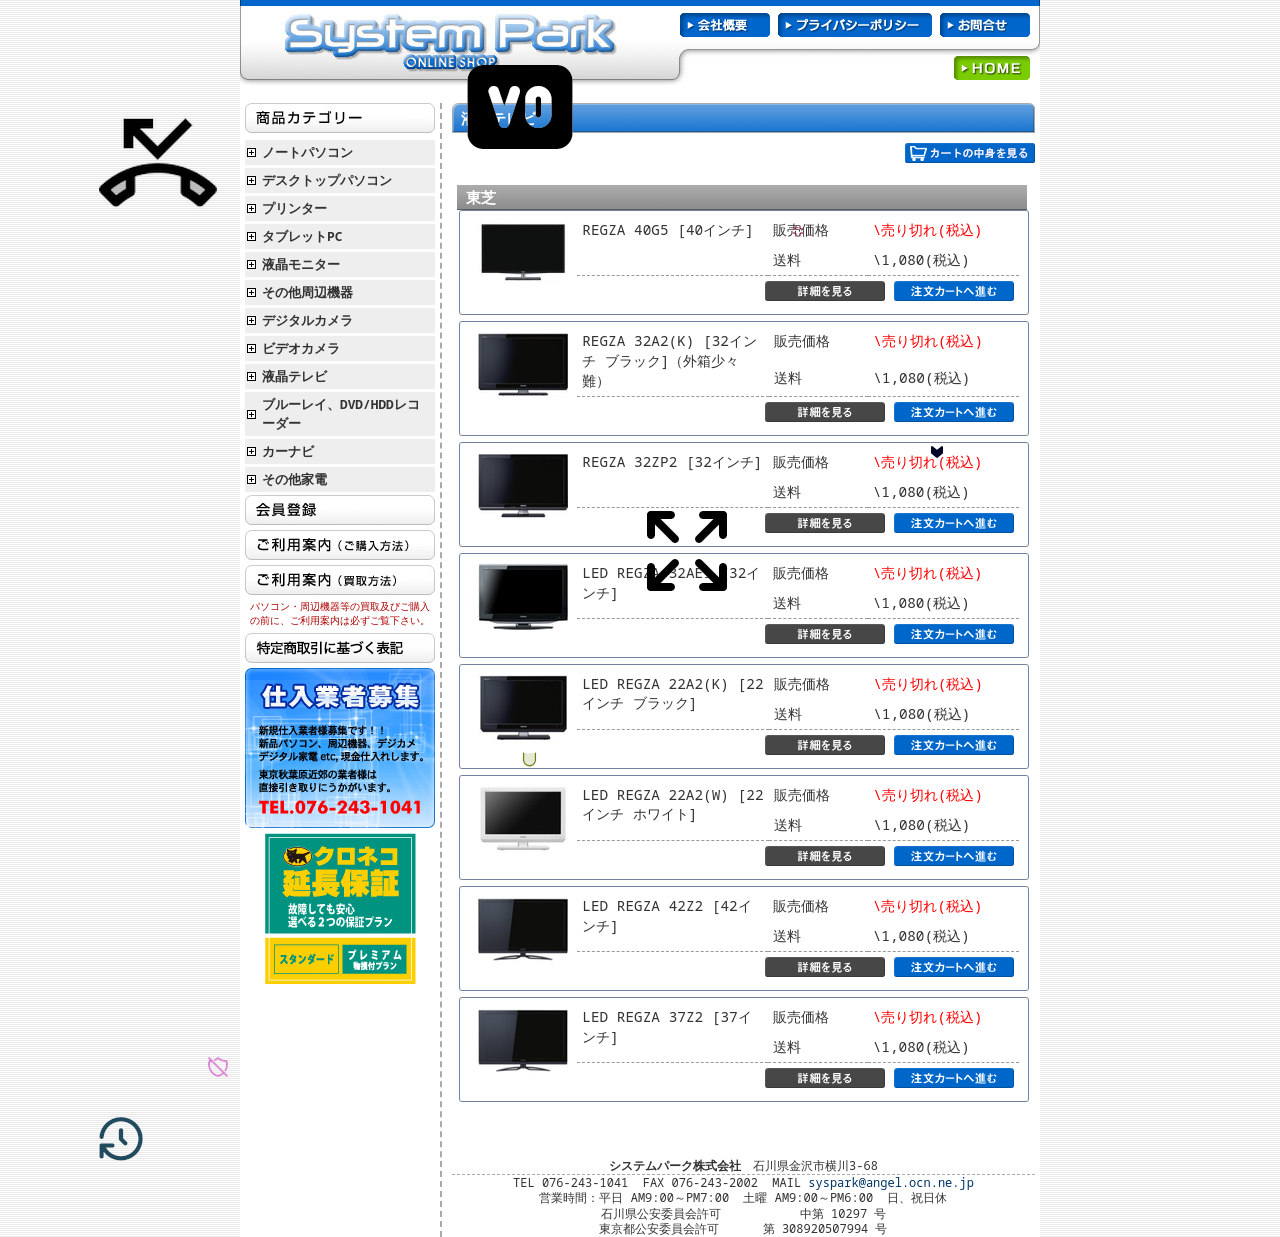 This screenshot has width=1280, height=1237. I want to click on expand to fullscreen mode, so click(687, 551).